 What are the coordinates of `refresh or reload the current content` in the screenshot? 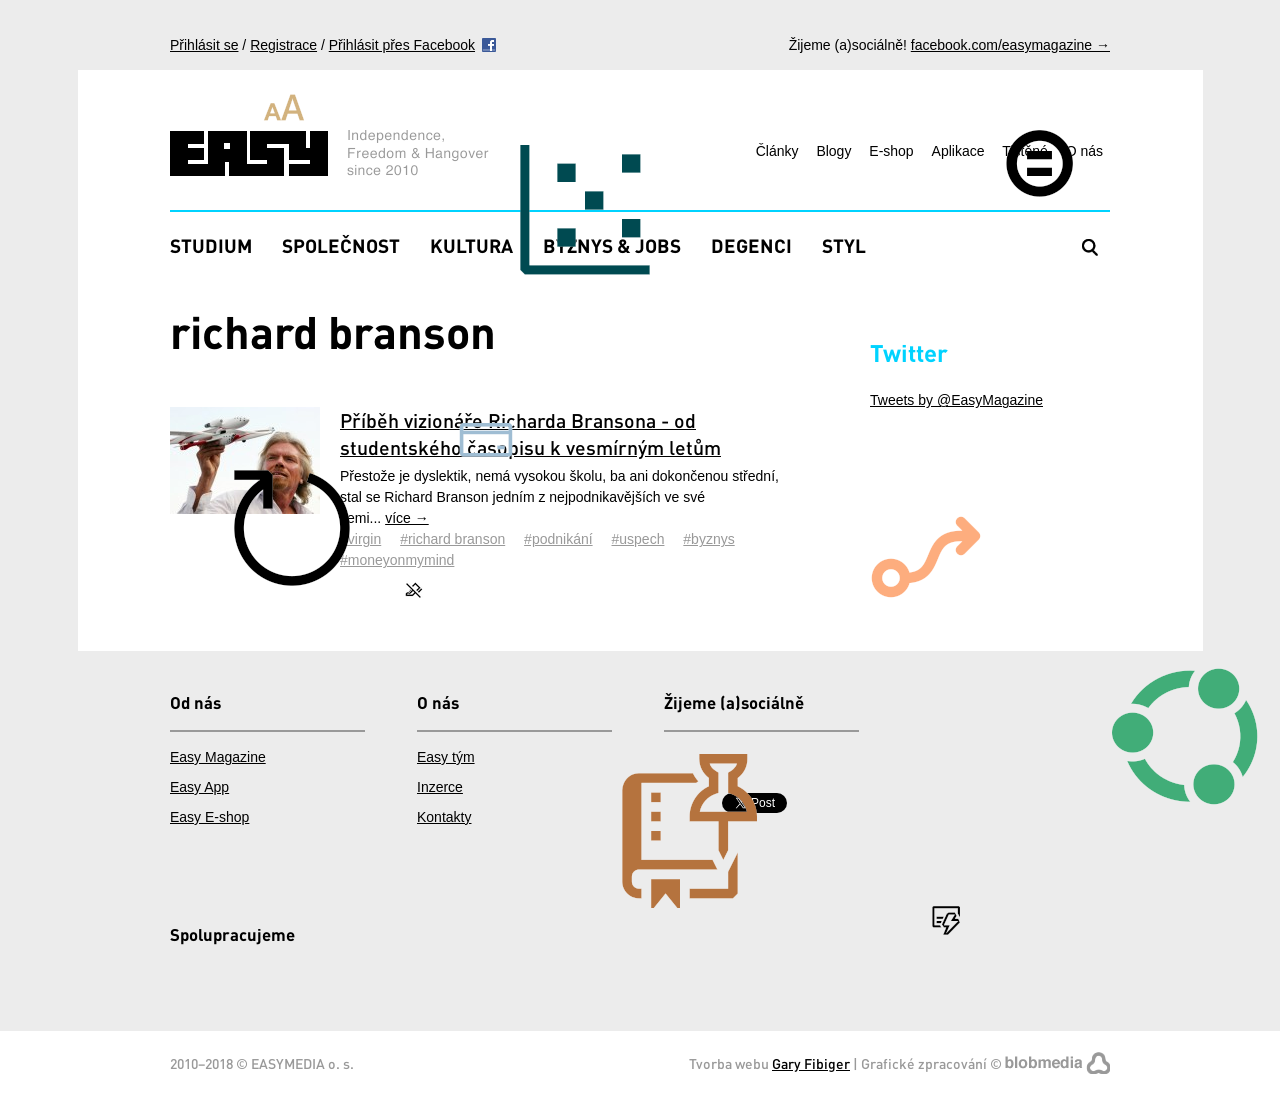 It's located at (292, 528).